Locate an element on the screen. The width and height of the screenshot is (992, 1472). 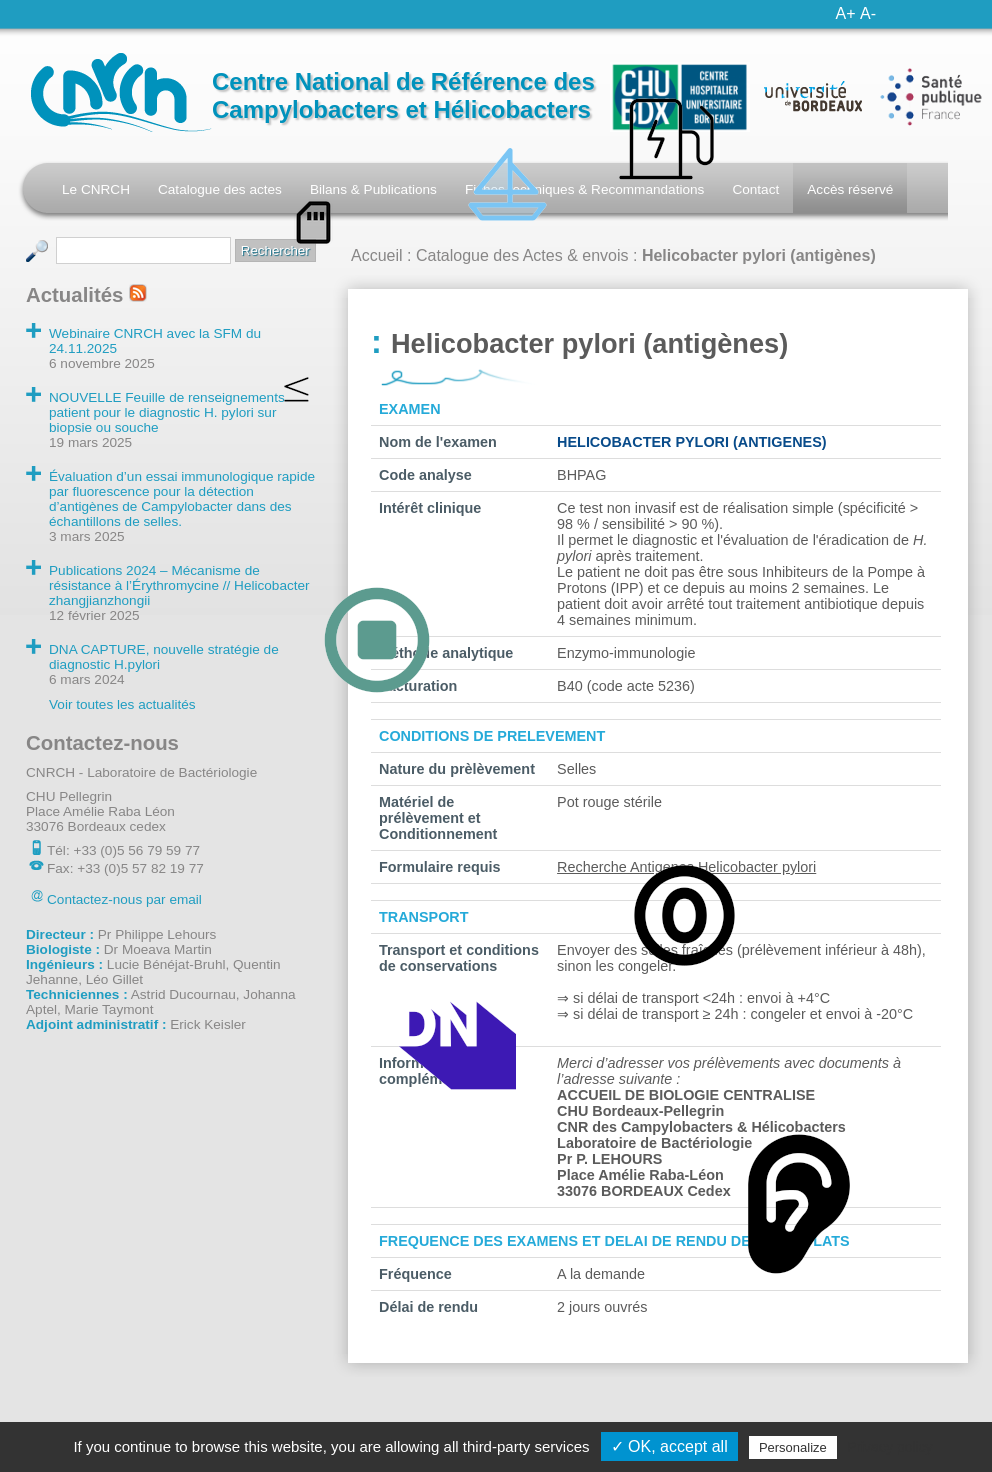
adjust audio or hearing accessibility settings is located at coordinates (799, 1204).